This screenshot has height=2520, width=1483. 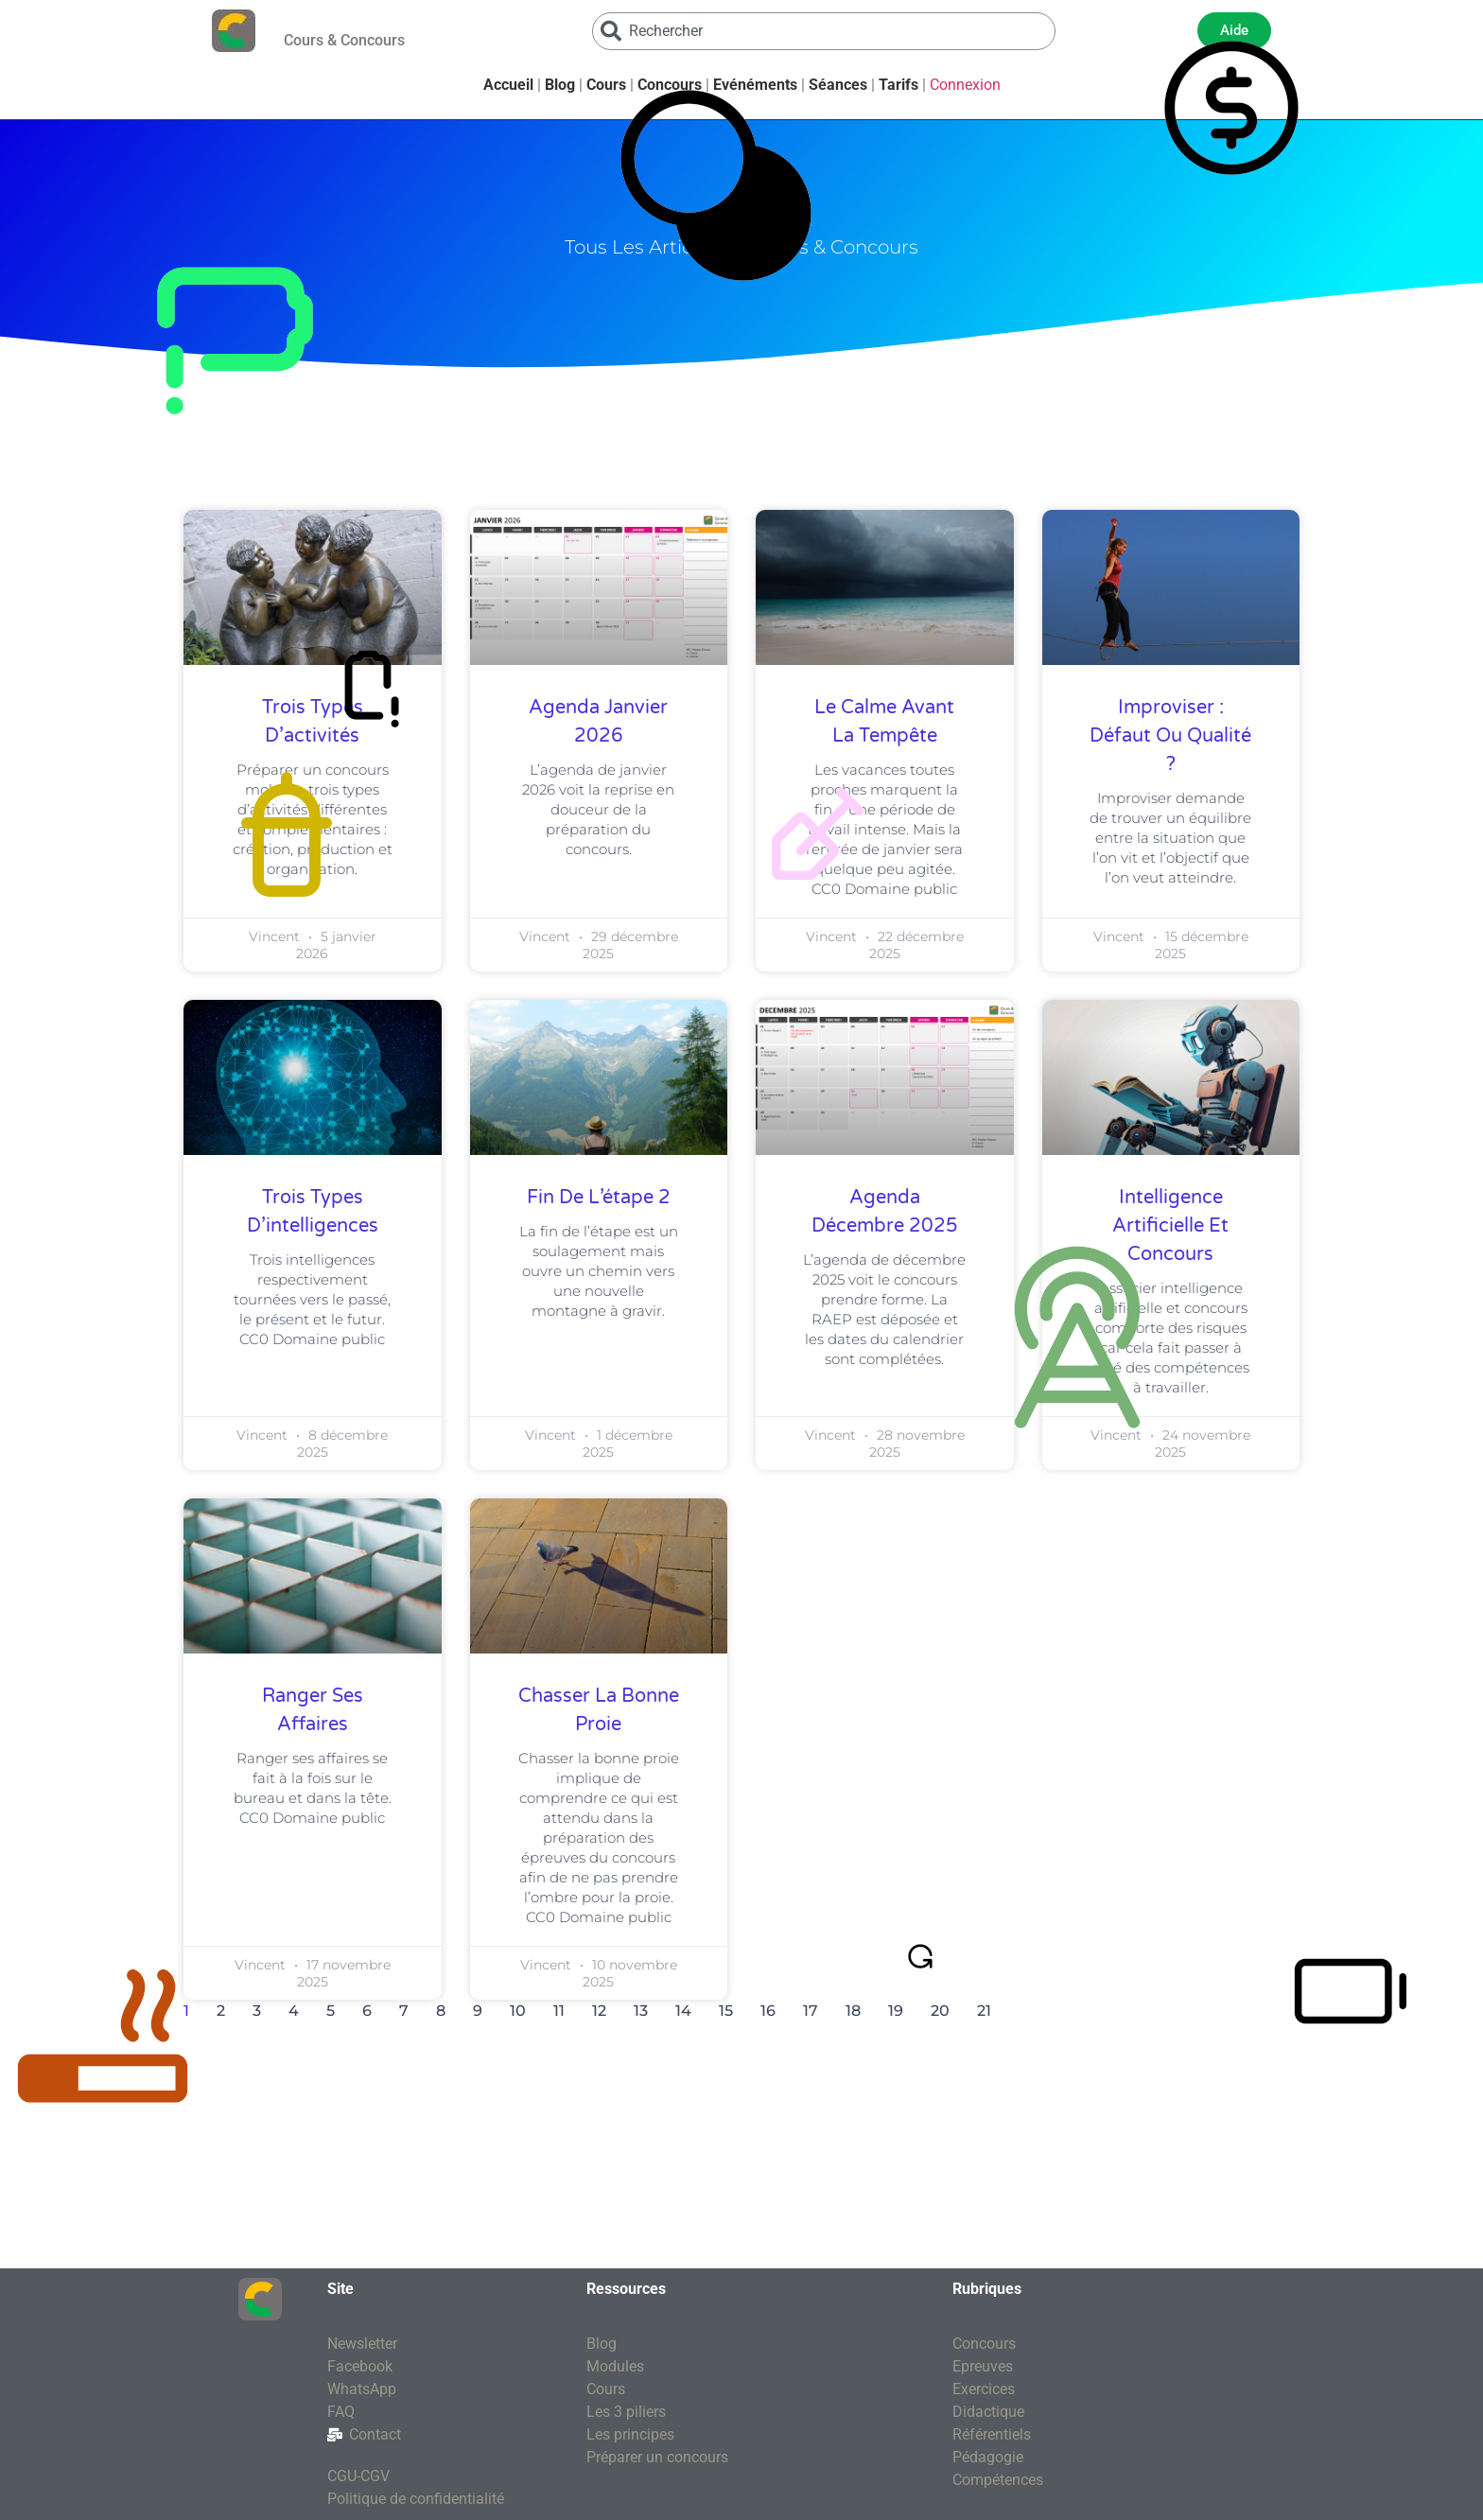 I want to click on indicates a designated smoking area, so click(x=102, y=2054).